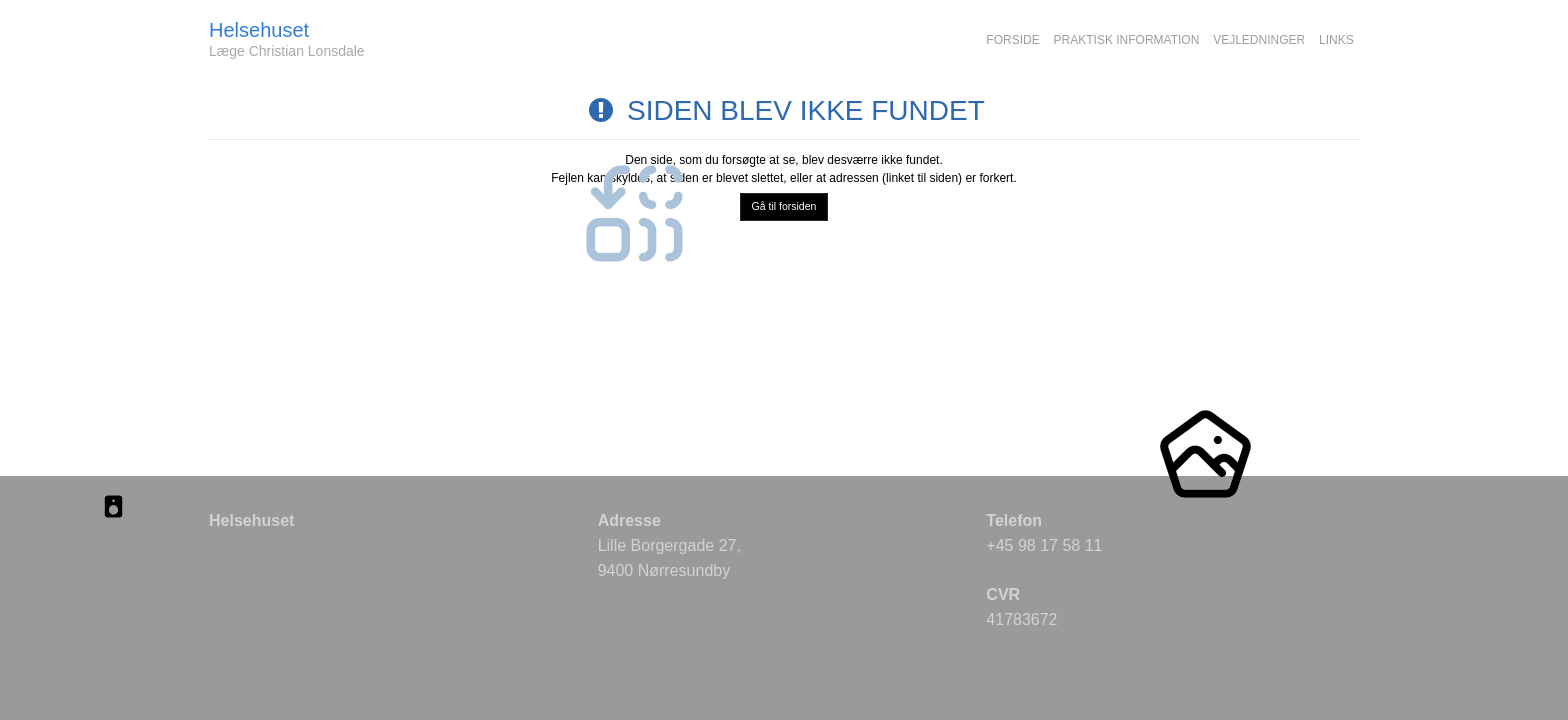 This screenshot has height=720, width=1568. What do you see at coordinates (634, 213) in the screenshot?
I see `replace all matching instances in a document` at bounding box center [634, 213].